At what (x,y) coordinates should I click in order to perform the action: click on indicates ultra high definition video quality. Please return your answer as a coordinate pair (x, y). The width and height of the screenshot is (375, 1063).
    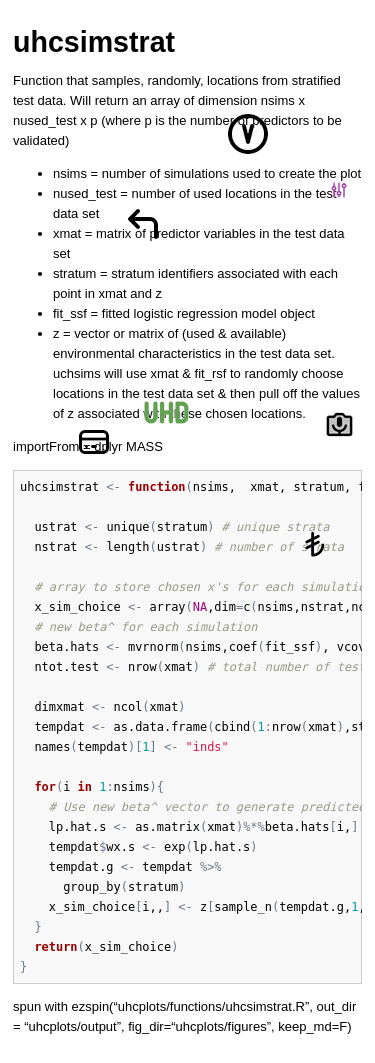
    Looking at the image, I should click on (166, 412).